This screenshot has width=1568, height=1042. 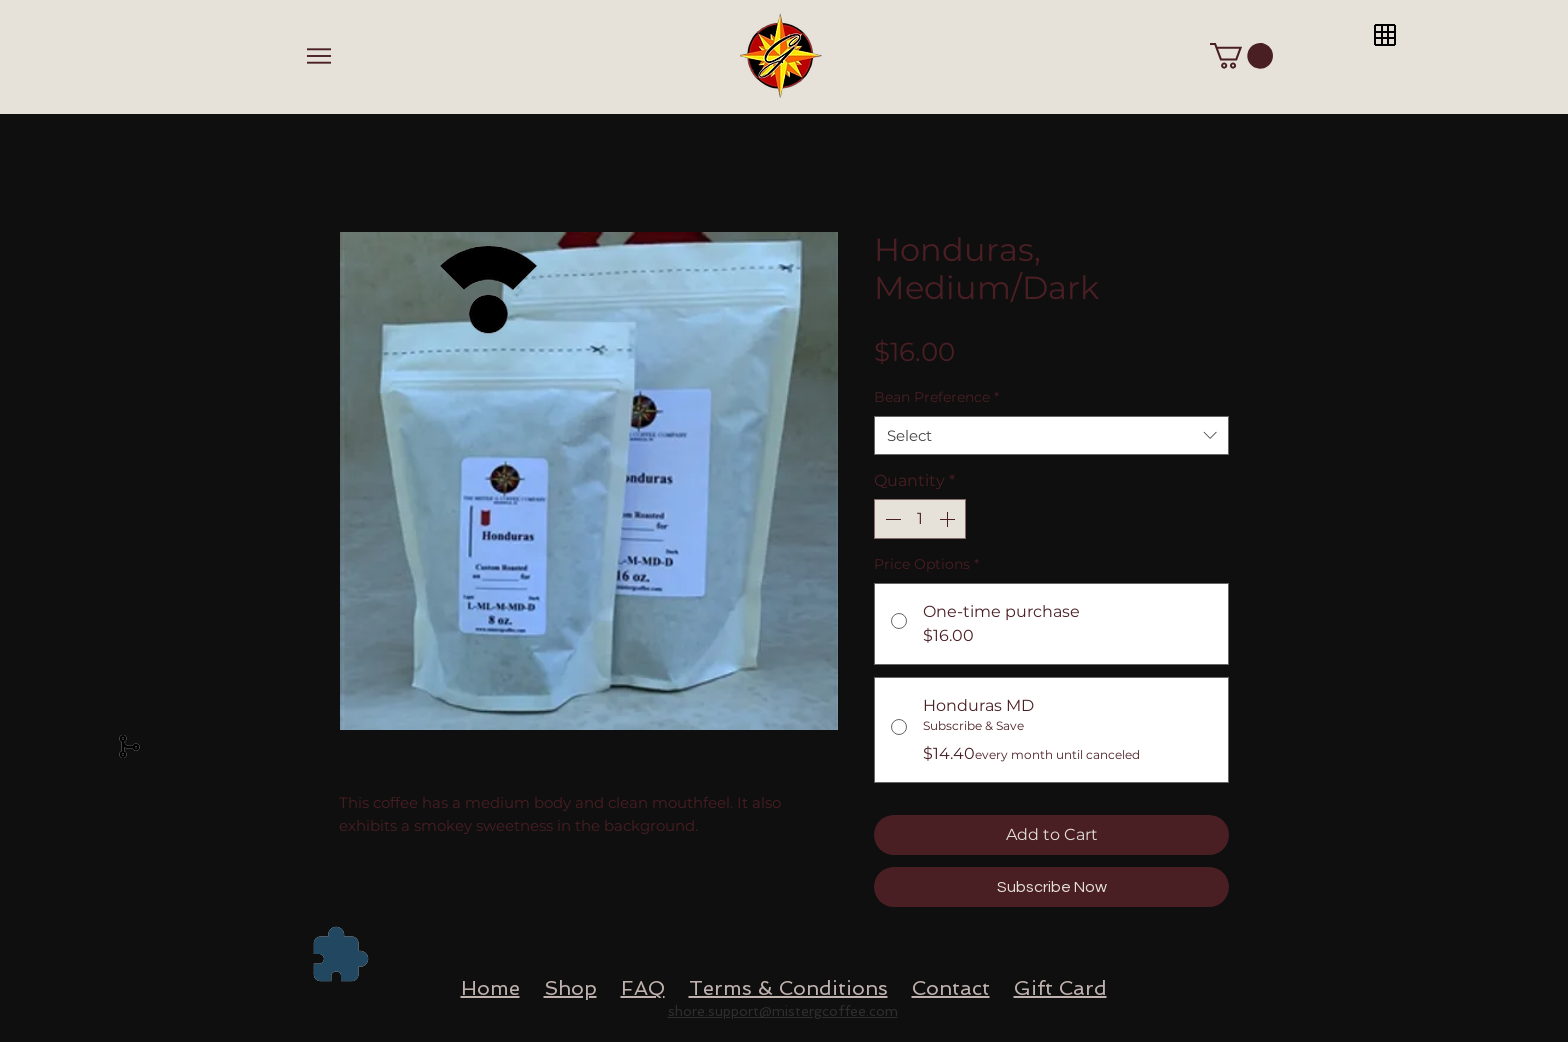 I want to click on toggle grid view display, so click(x=1385, y=35).